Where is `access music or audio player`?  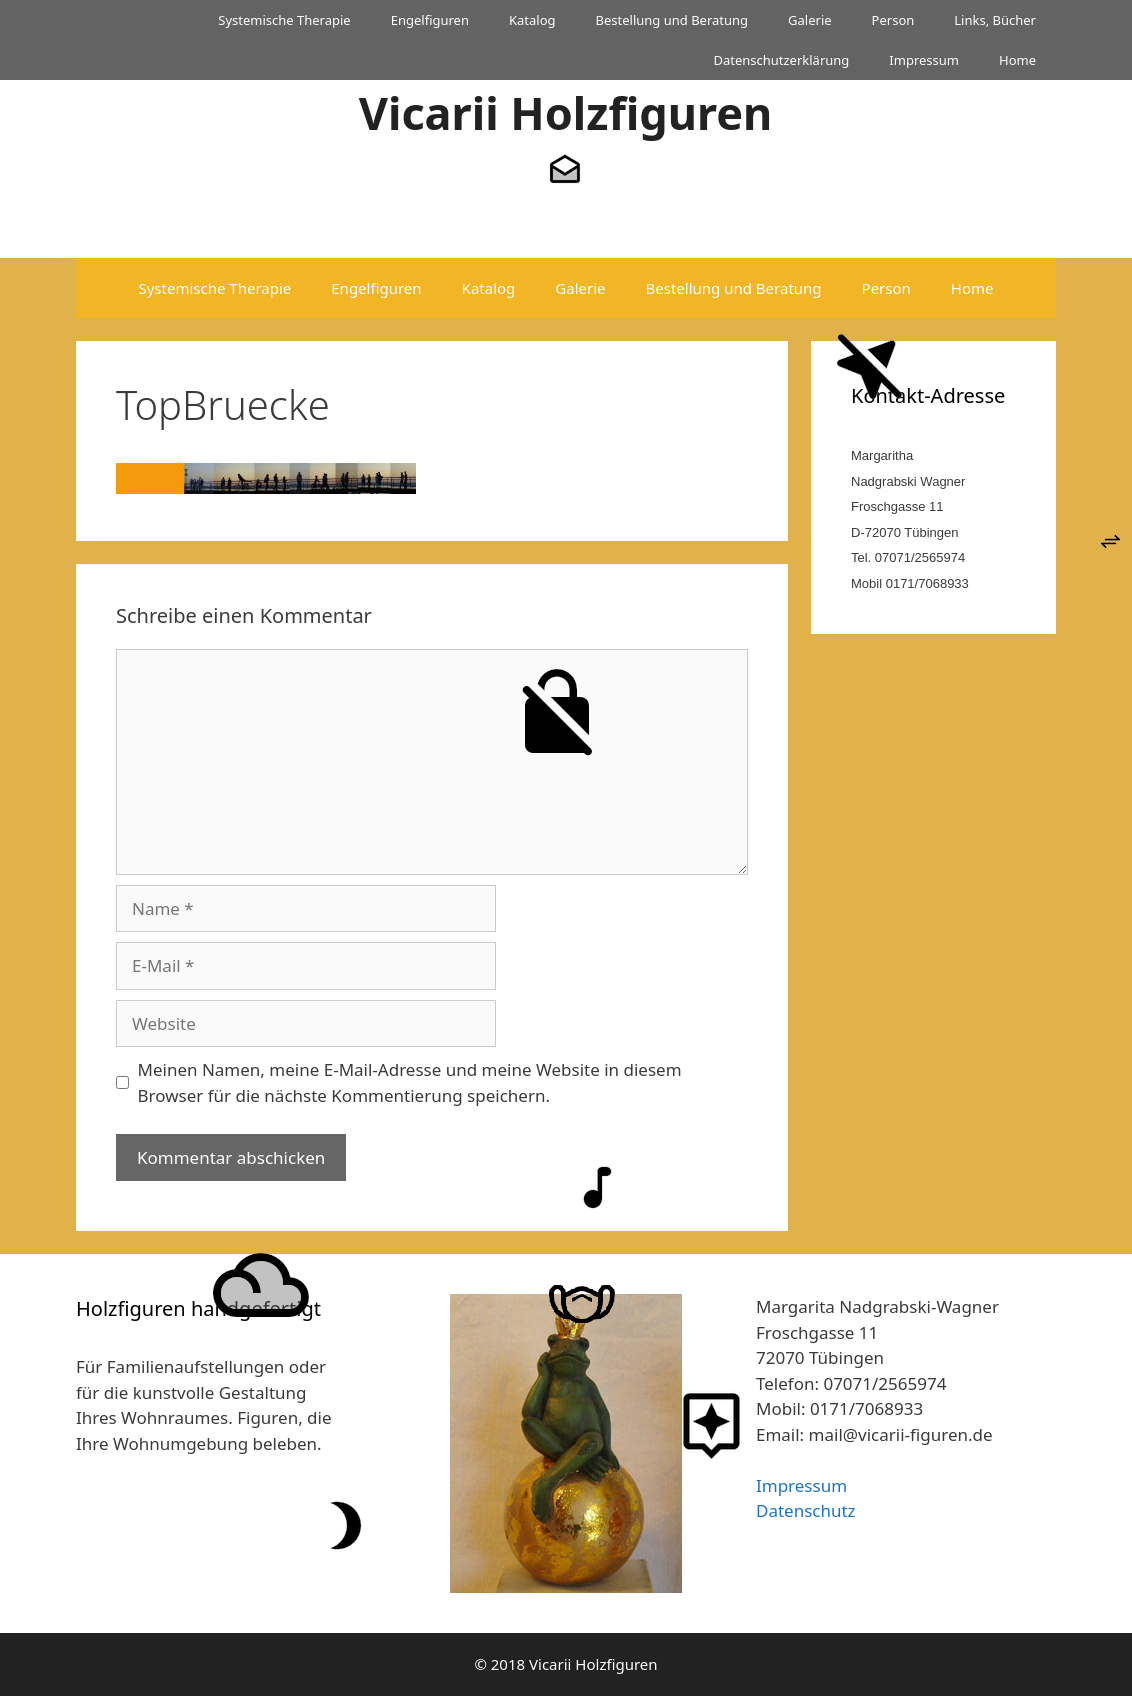 access music or audio player is located at coordinates (597, 1187).